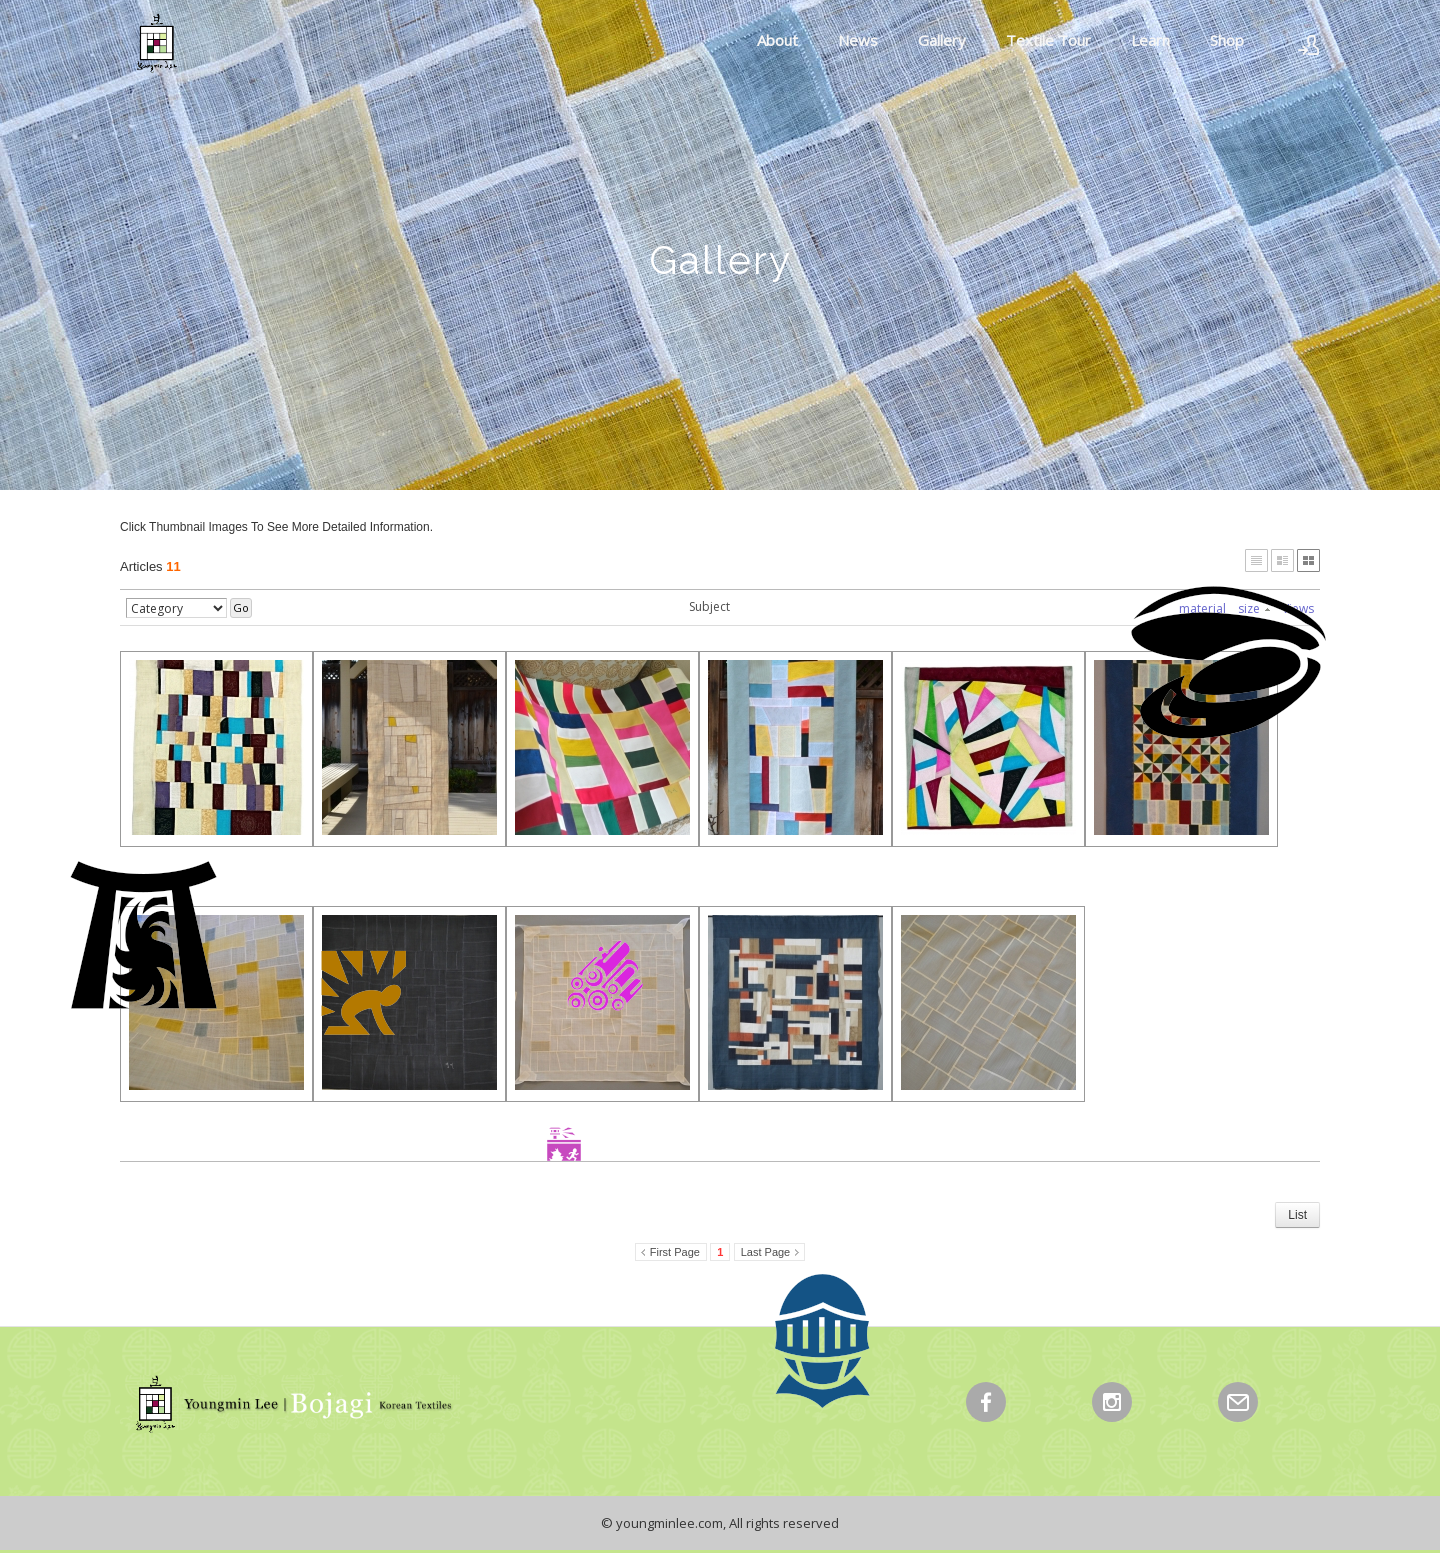 The width and height of the screenshot is (1440, 1553). Describe the element at coordinates (605, 974) in the screenshot. I see `wood resource inventory in a crafting game` at that location.